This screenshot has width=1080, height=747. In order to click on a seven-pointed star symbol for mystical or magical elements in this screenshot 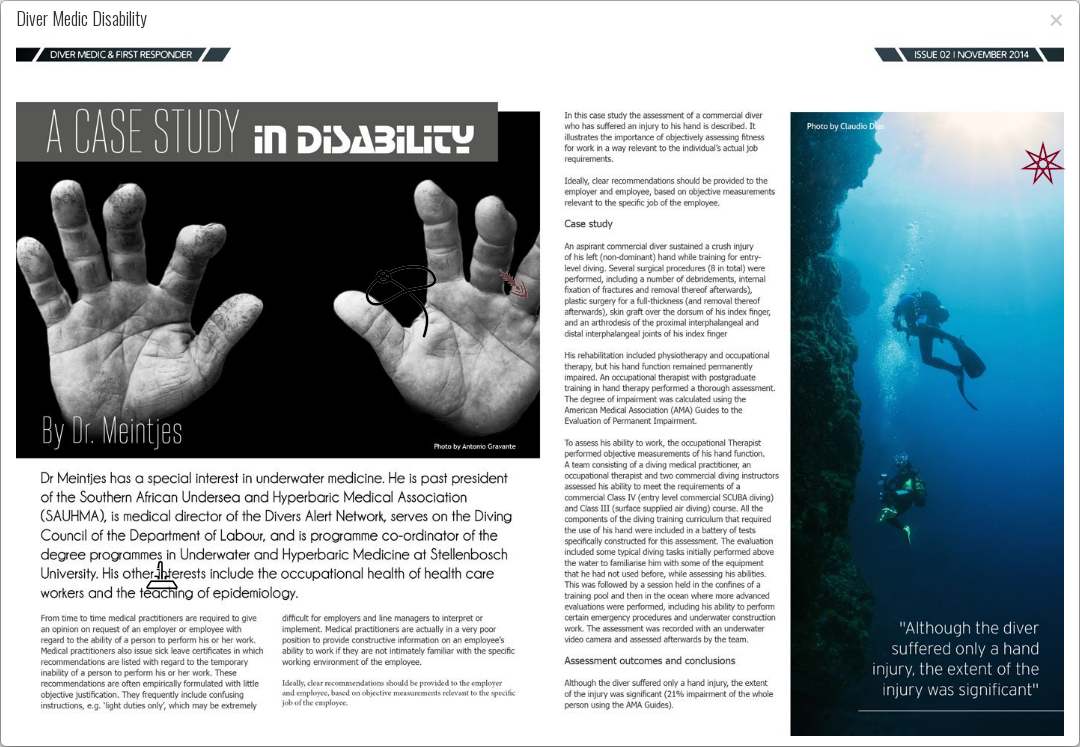, I will do `click(1043, 163)`.